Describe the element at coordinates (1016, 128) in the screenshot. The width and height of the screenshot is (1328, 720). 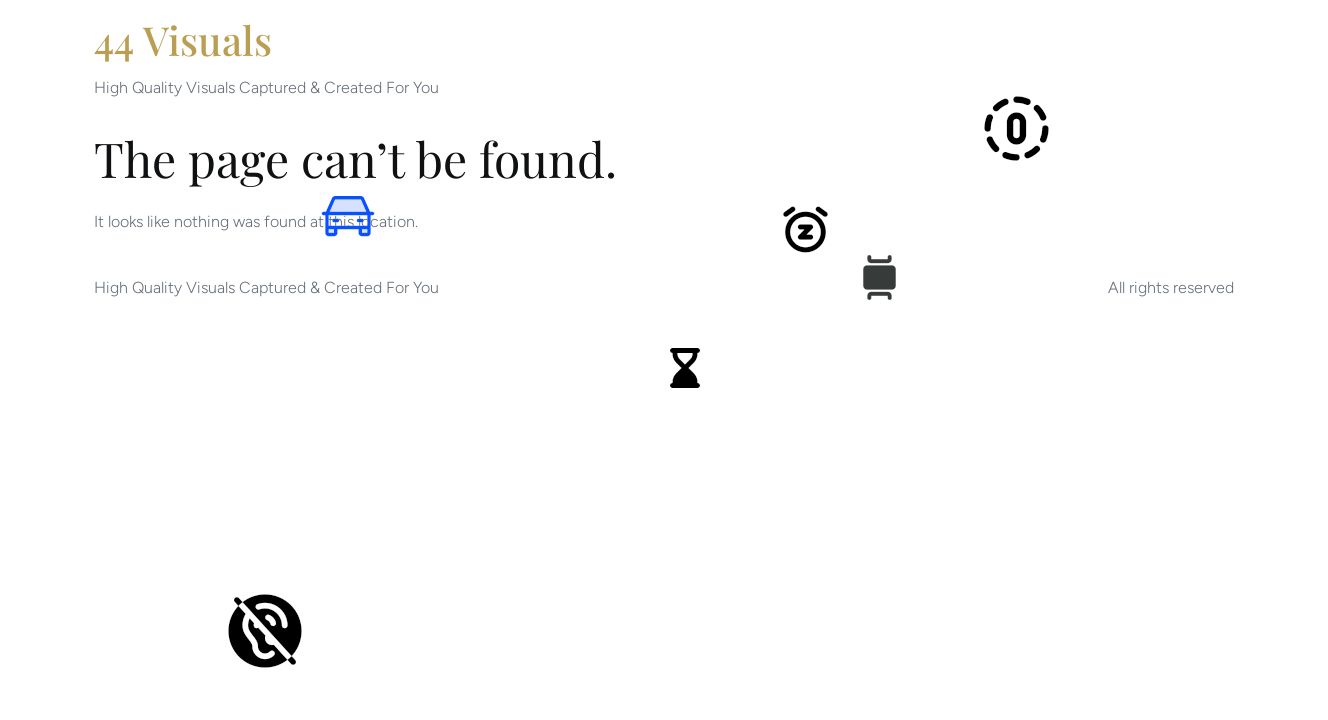
I see `indicates zero items or empty count` at that location.